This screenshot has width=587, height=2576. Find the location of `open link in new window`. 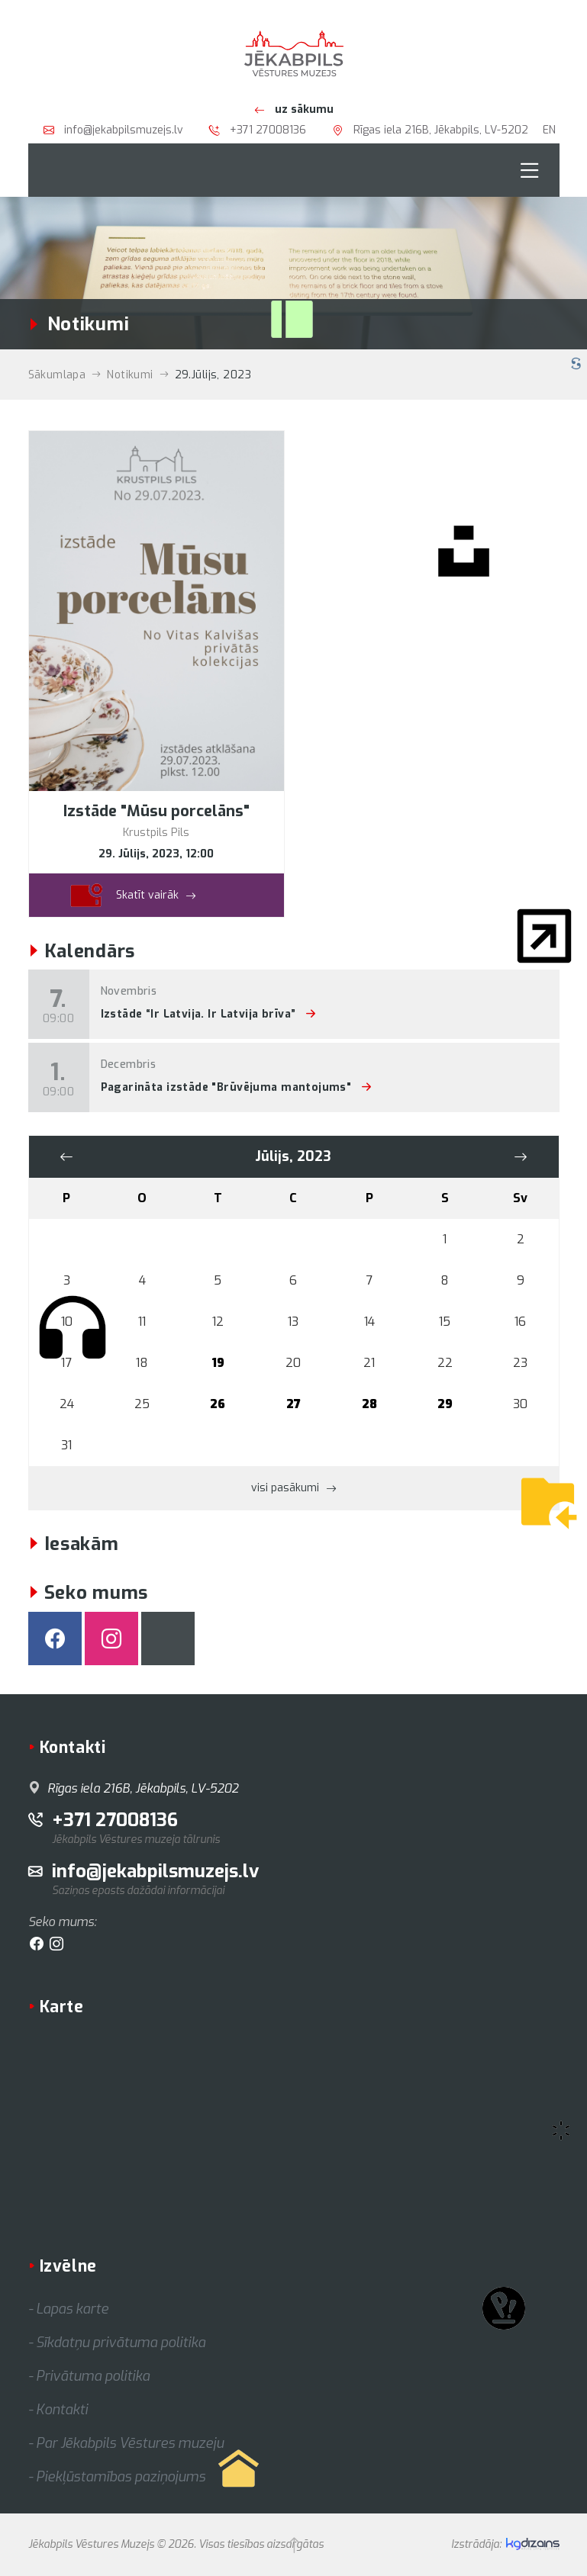

open link in new window is located at coordinates (544, 936).